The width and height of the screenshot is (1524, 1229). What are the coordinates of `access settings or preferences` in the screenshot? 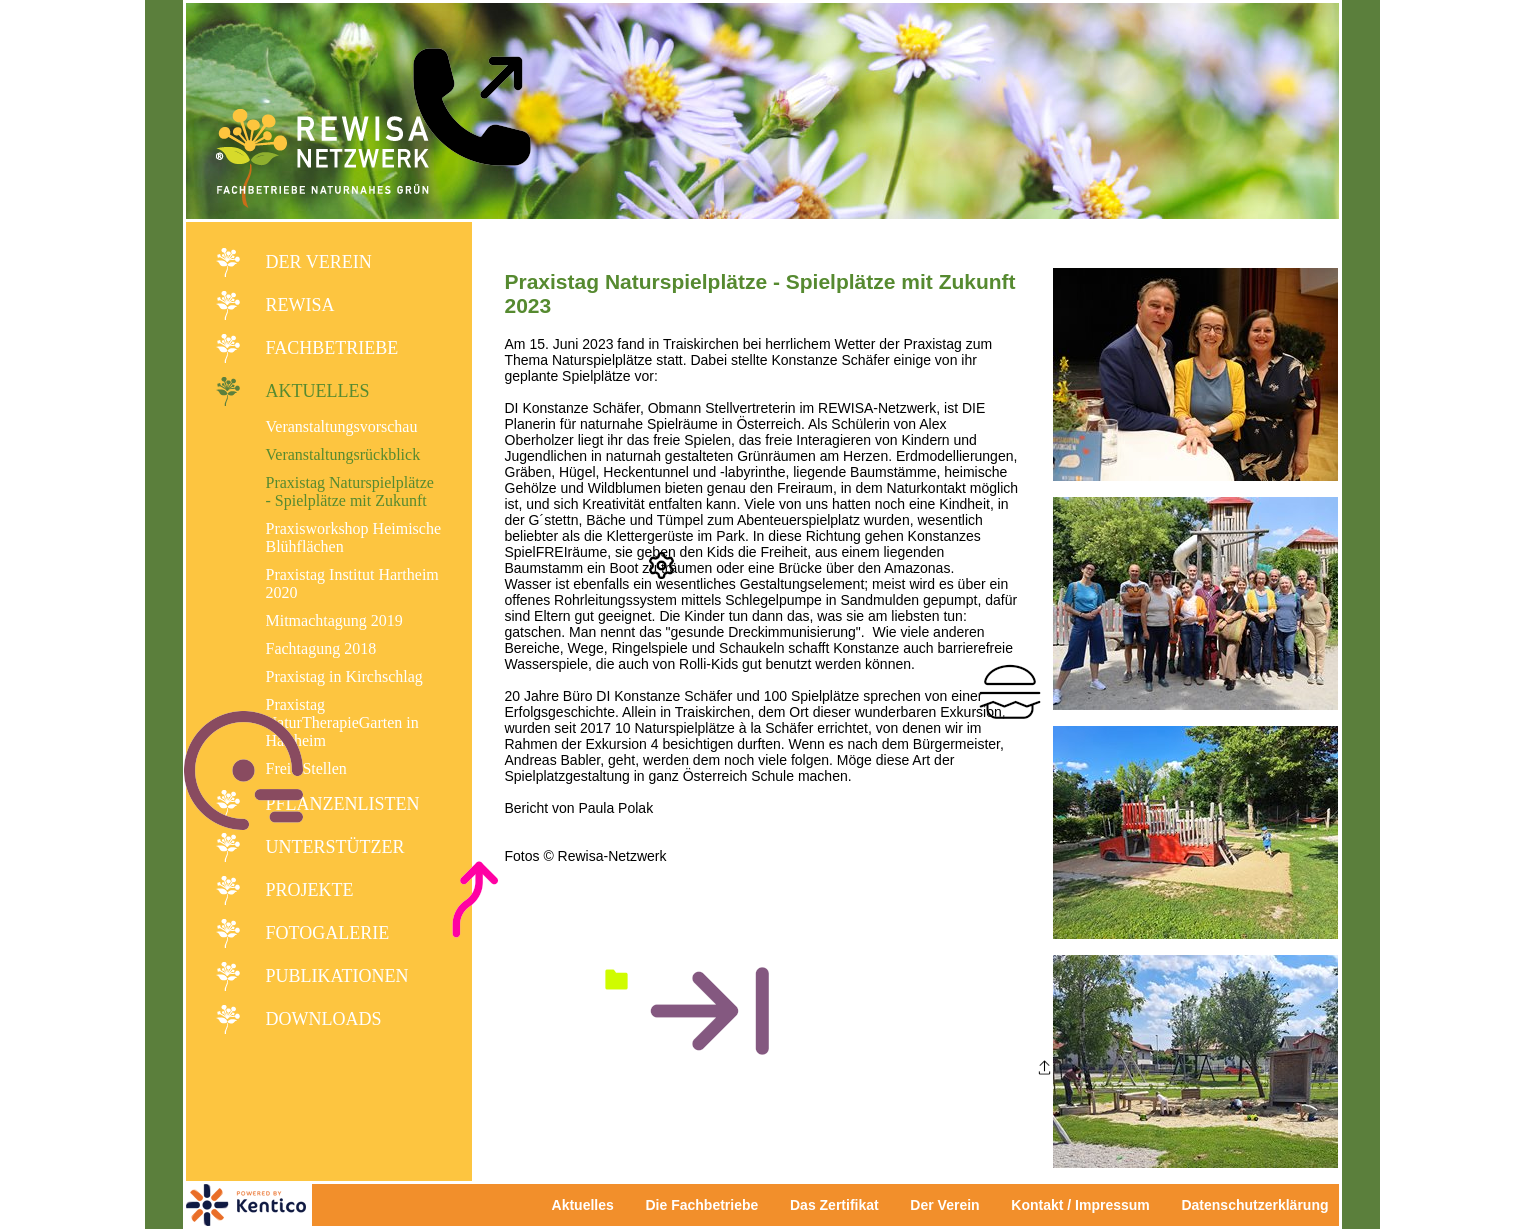 It's located at (661, 565).